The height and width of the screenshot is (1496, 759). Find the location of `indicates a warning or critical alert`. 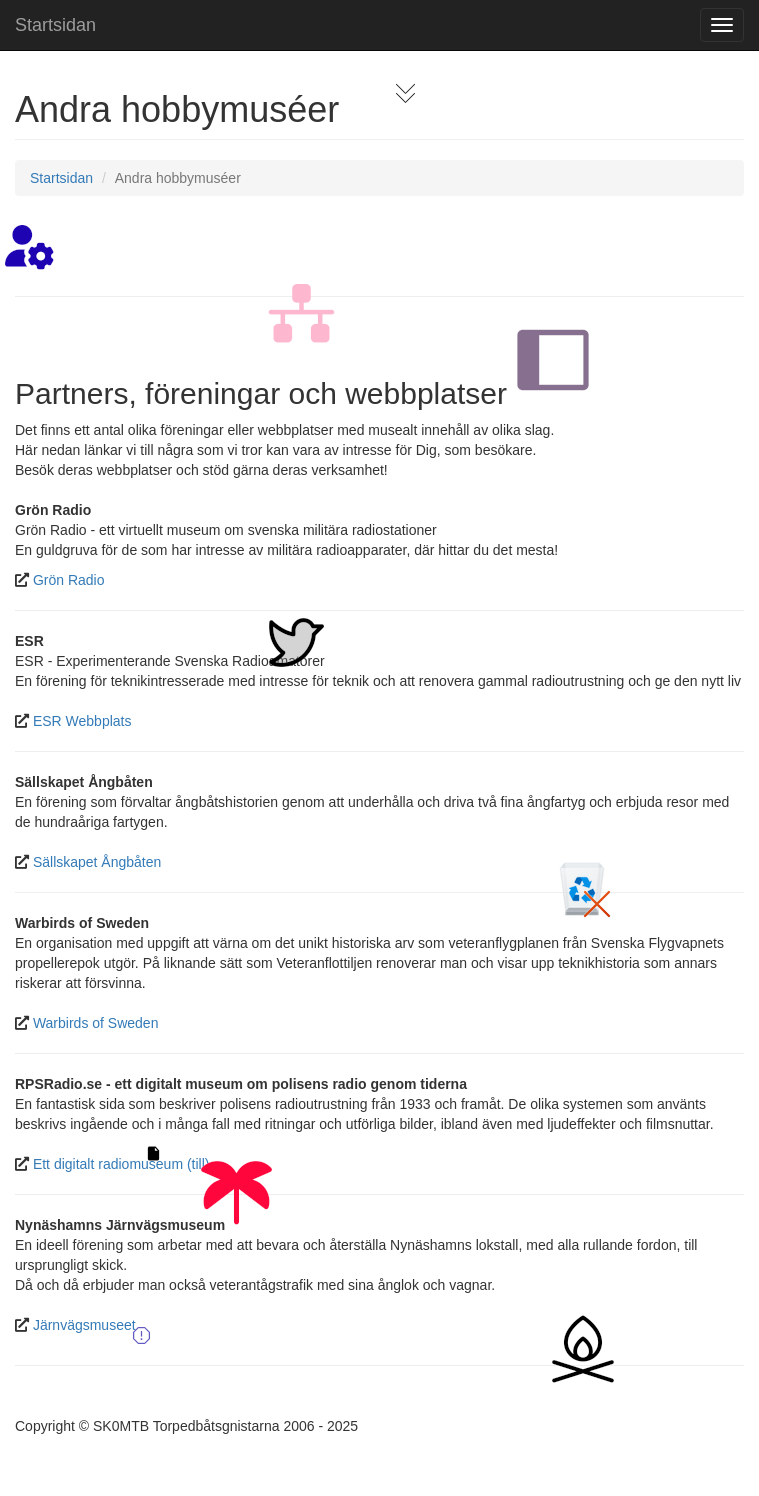

indicates a warning or critical alert is located at coordinates (141, 1335).